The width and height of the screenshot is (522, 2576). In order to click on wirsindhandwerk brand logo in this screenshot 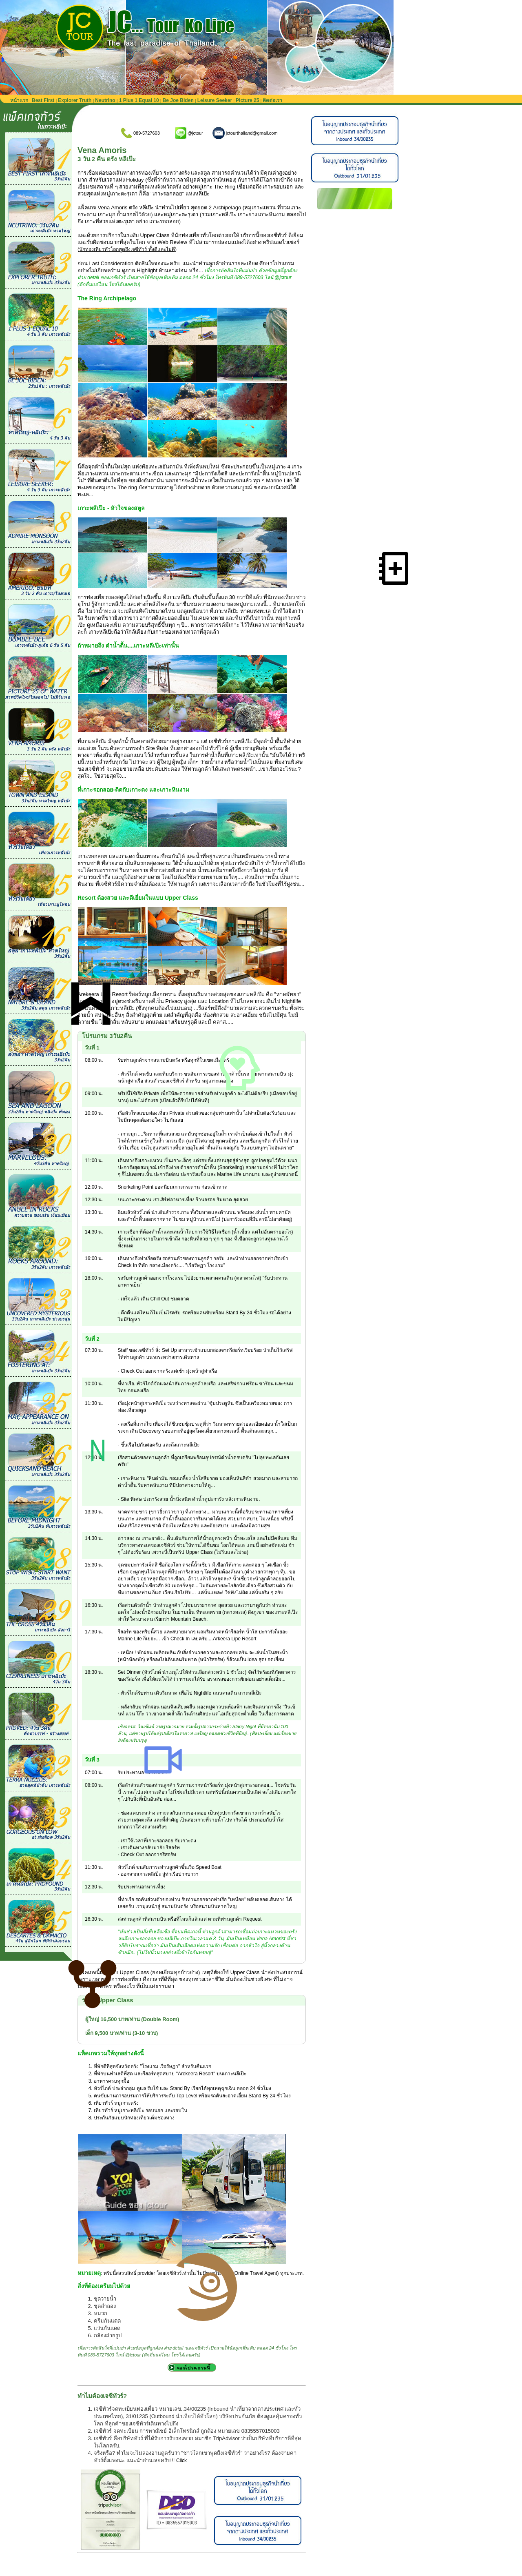, I will do `click(91, 1003)`.